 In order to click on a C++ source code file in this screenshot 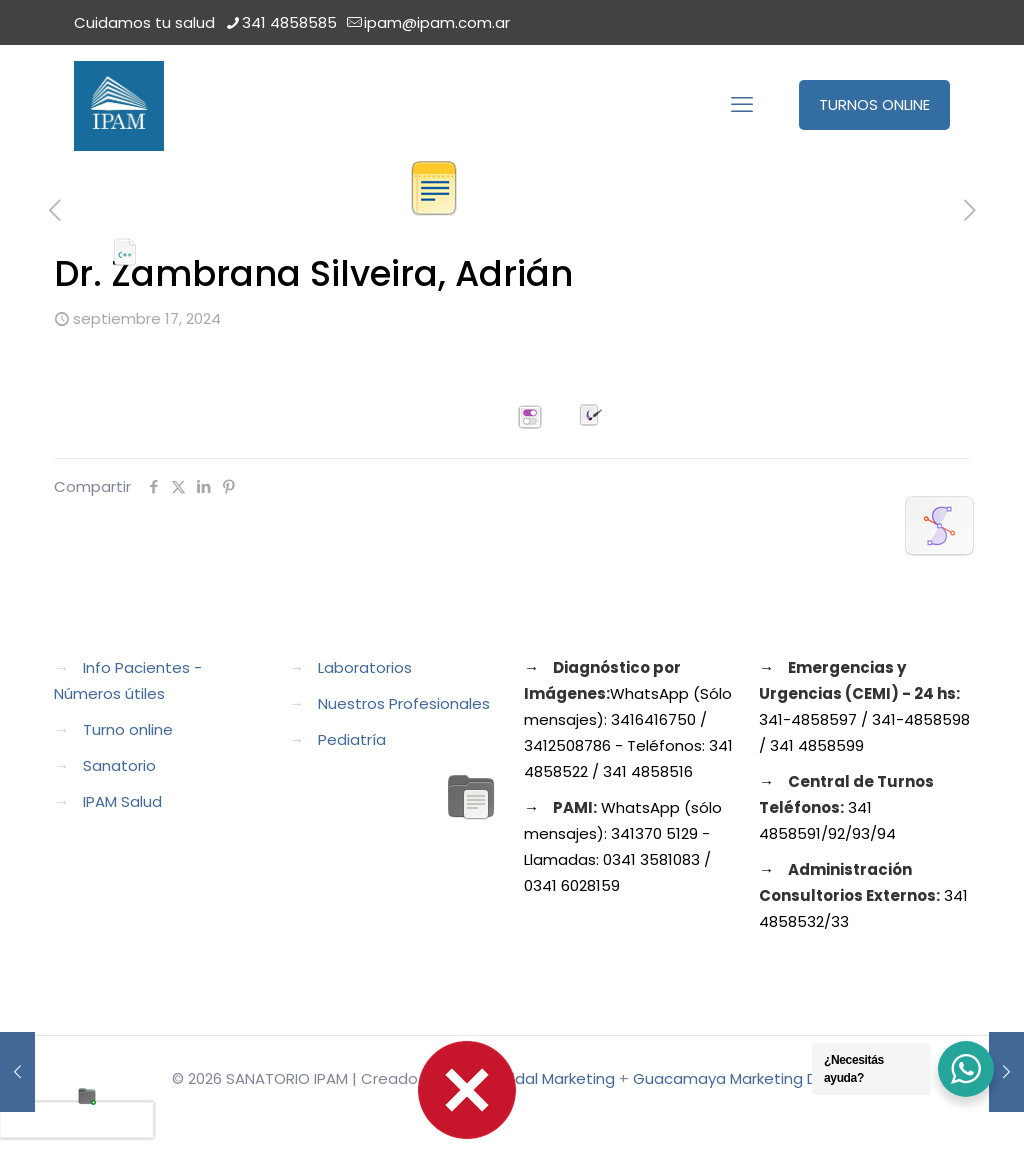, I will do `click(125, 252)`.